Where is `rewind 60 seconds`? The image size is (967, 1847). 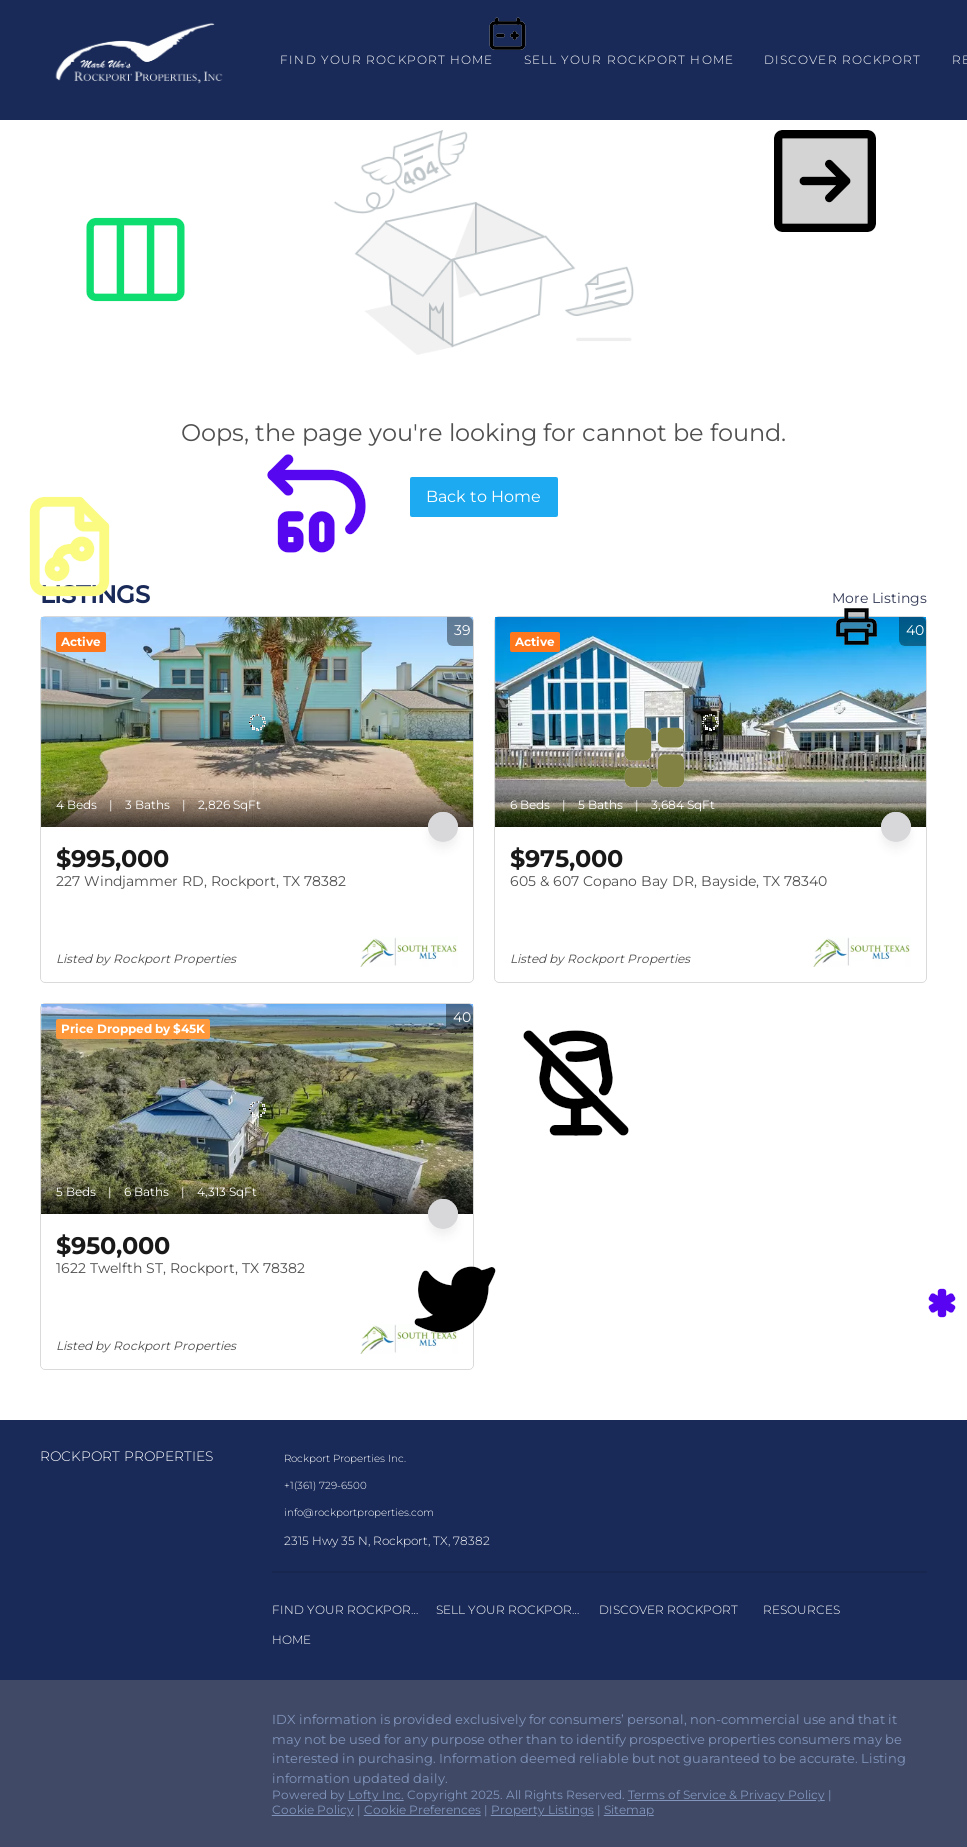
rewind 60 seconds is located at coordinates (314, 506).